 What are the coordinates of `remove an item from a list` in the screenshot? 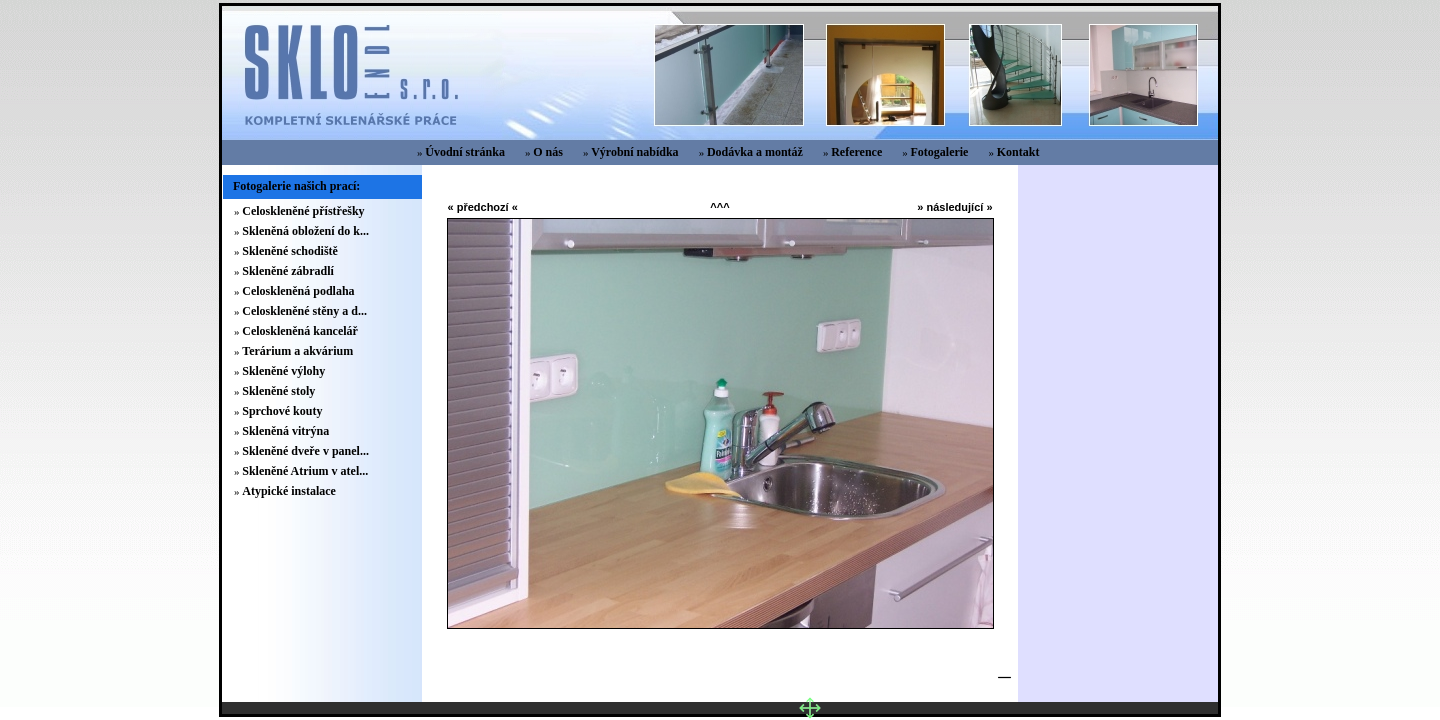 It's located at (1004, 677).